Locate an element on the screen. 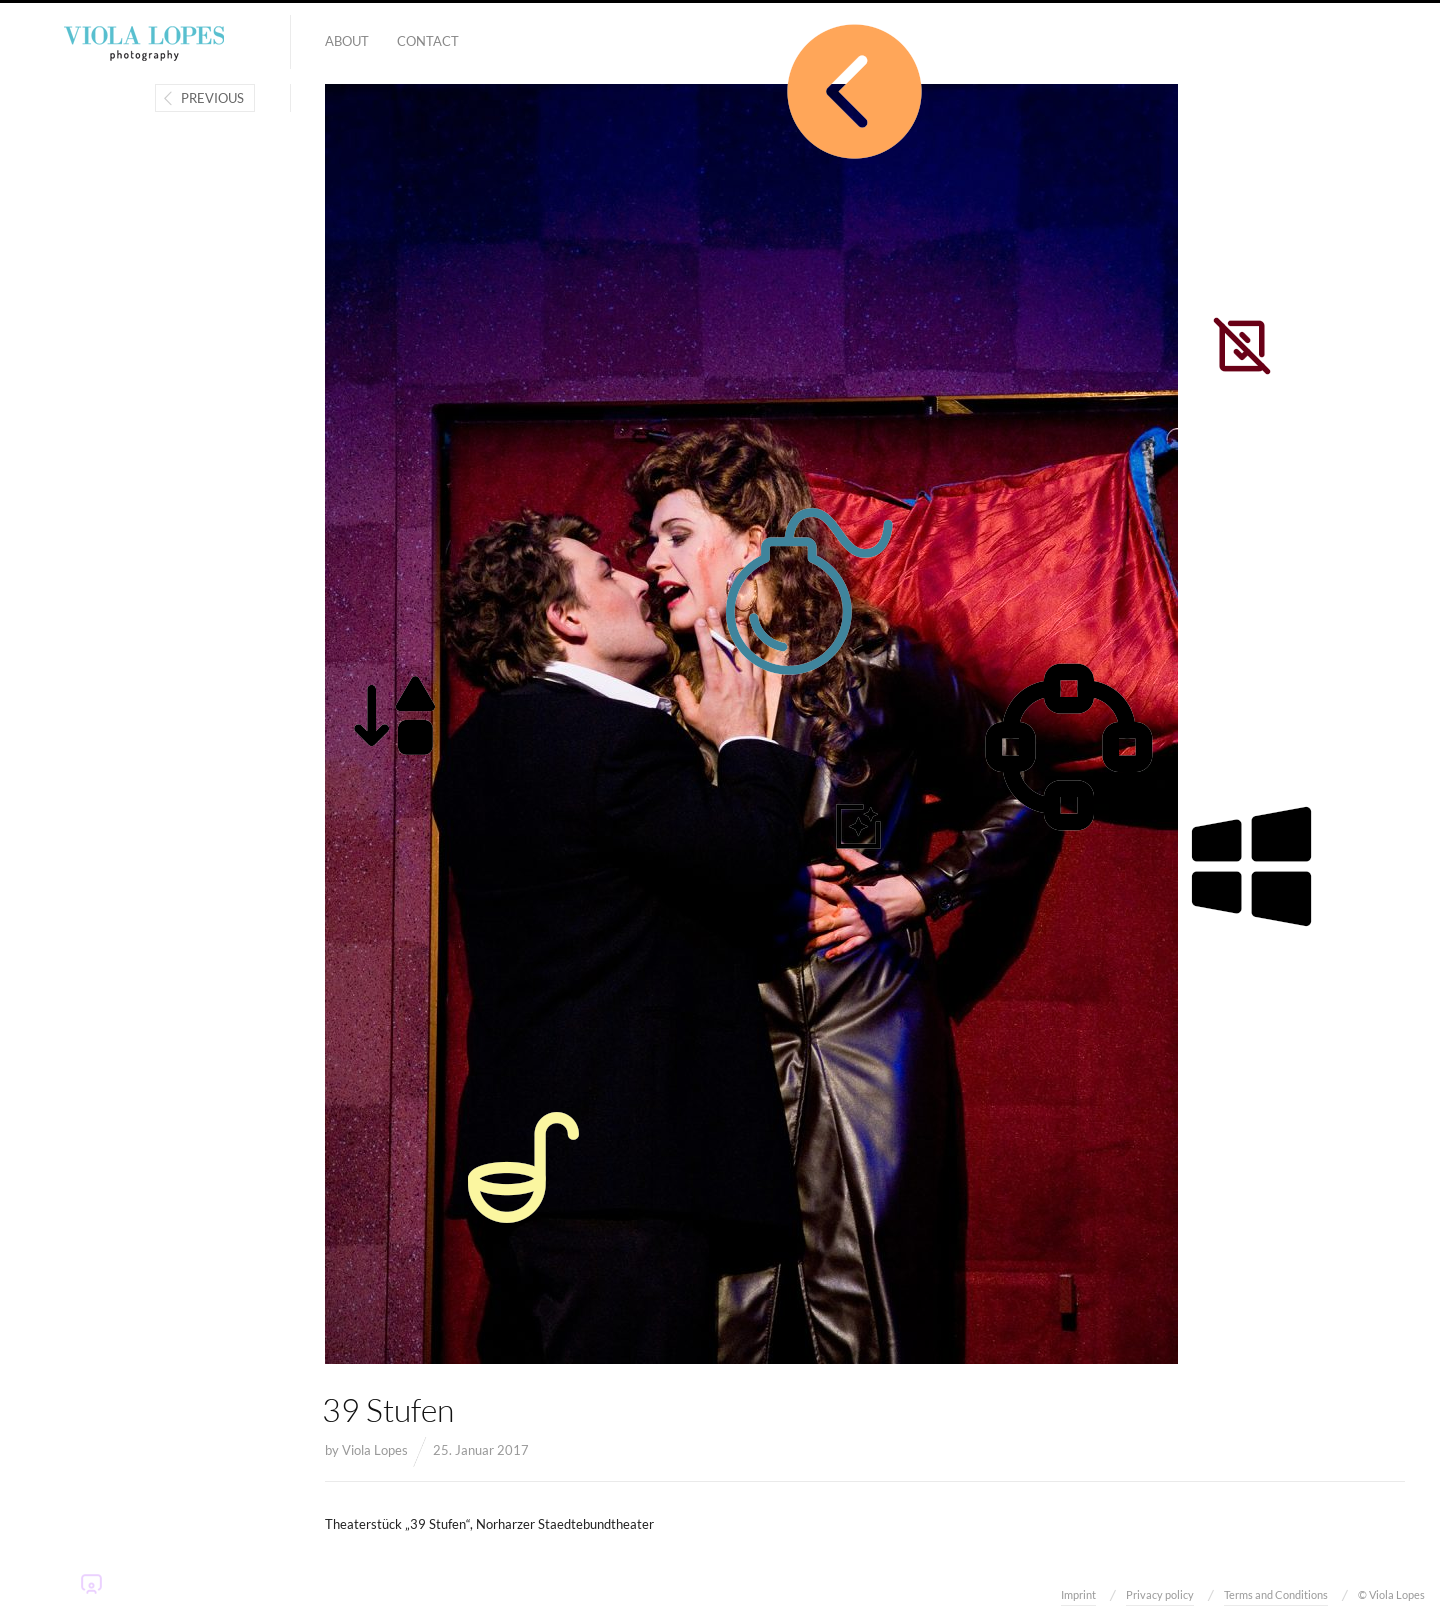  apply filters or effects to a photo is located at coordinates (858, 826).